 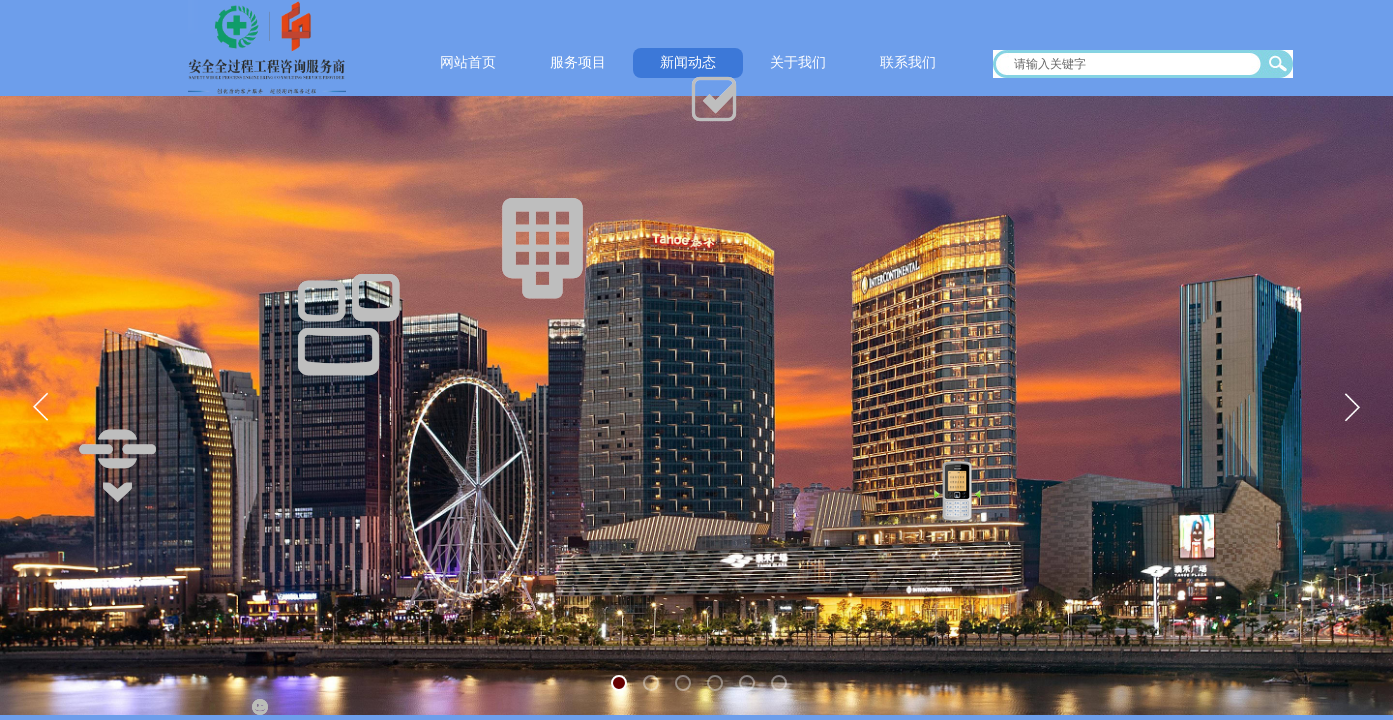 I want to click on open the dialpad for number input, so click(x=542, y=251).